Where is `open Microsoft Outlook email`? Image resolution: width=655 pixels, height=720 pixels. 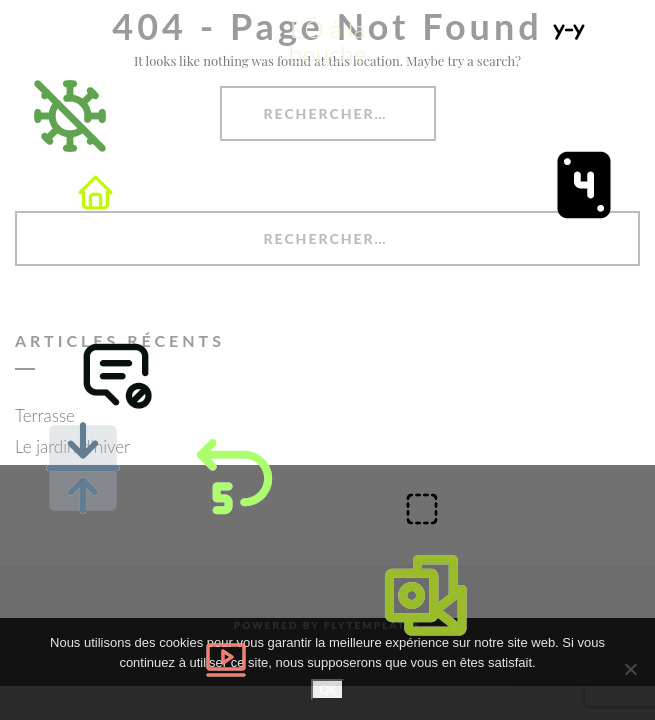
open Microsoft Outlook email is located at coordinates (426, 595).